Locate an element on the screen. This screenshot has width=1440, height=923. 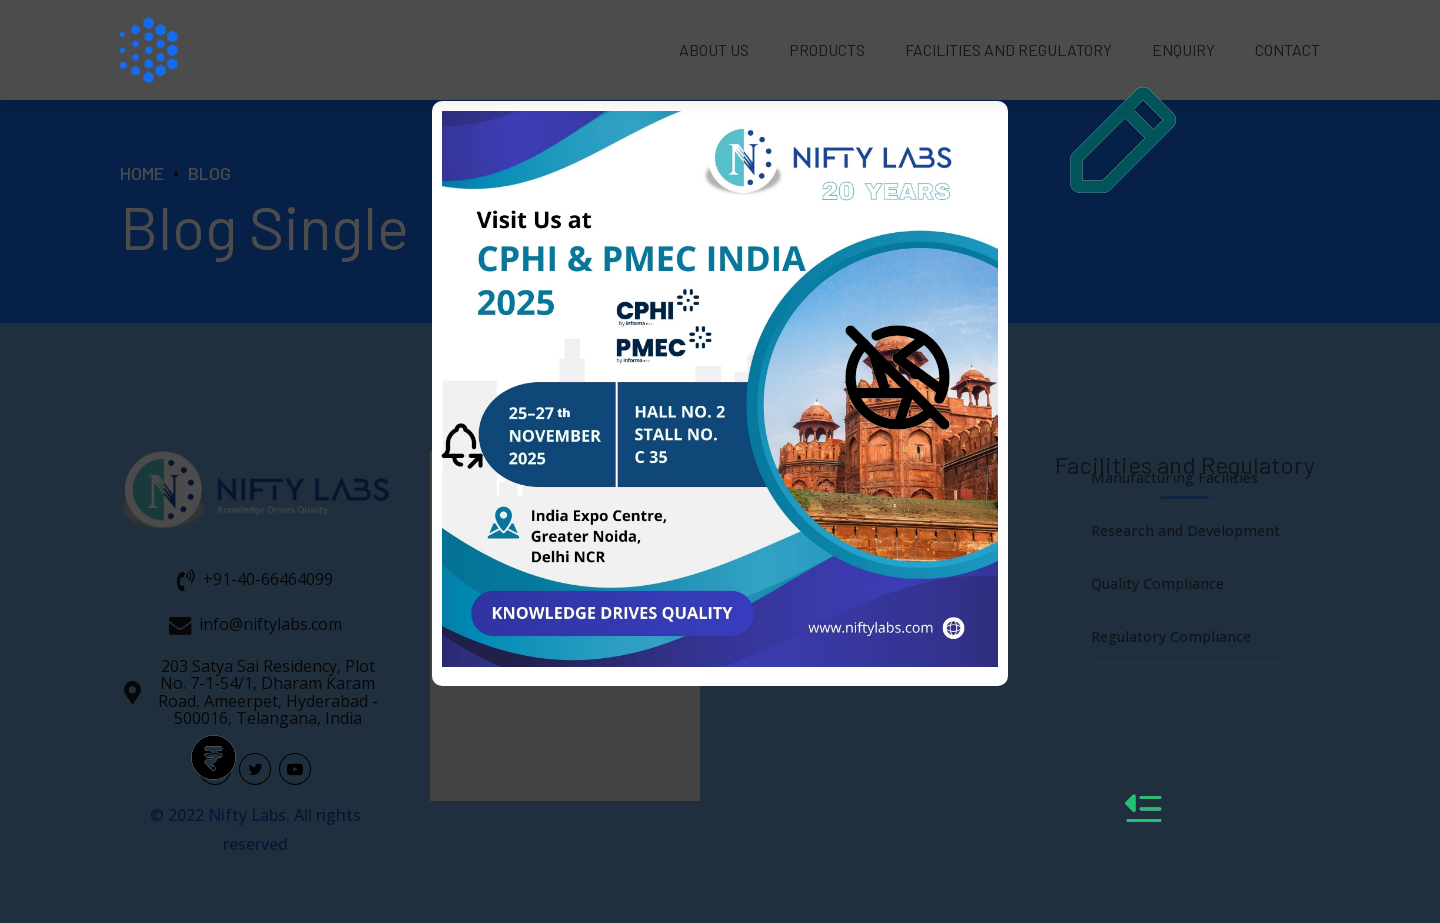
decrease text indentation is located at coordinates (1144, 809).